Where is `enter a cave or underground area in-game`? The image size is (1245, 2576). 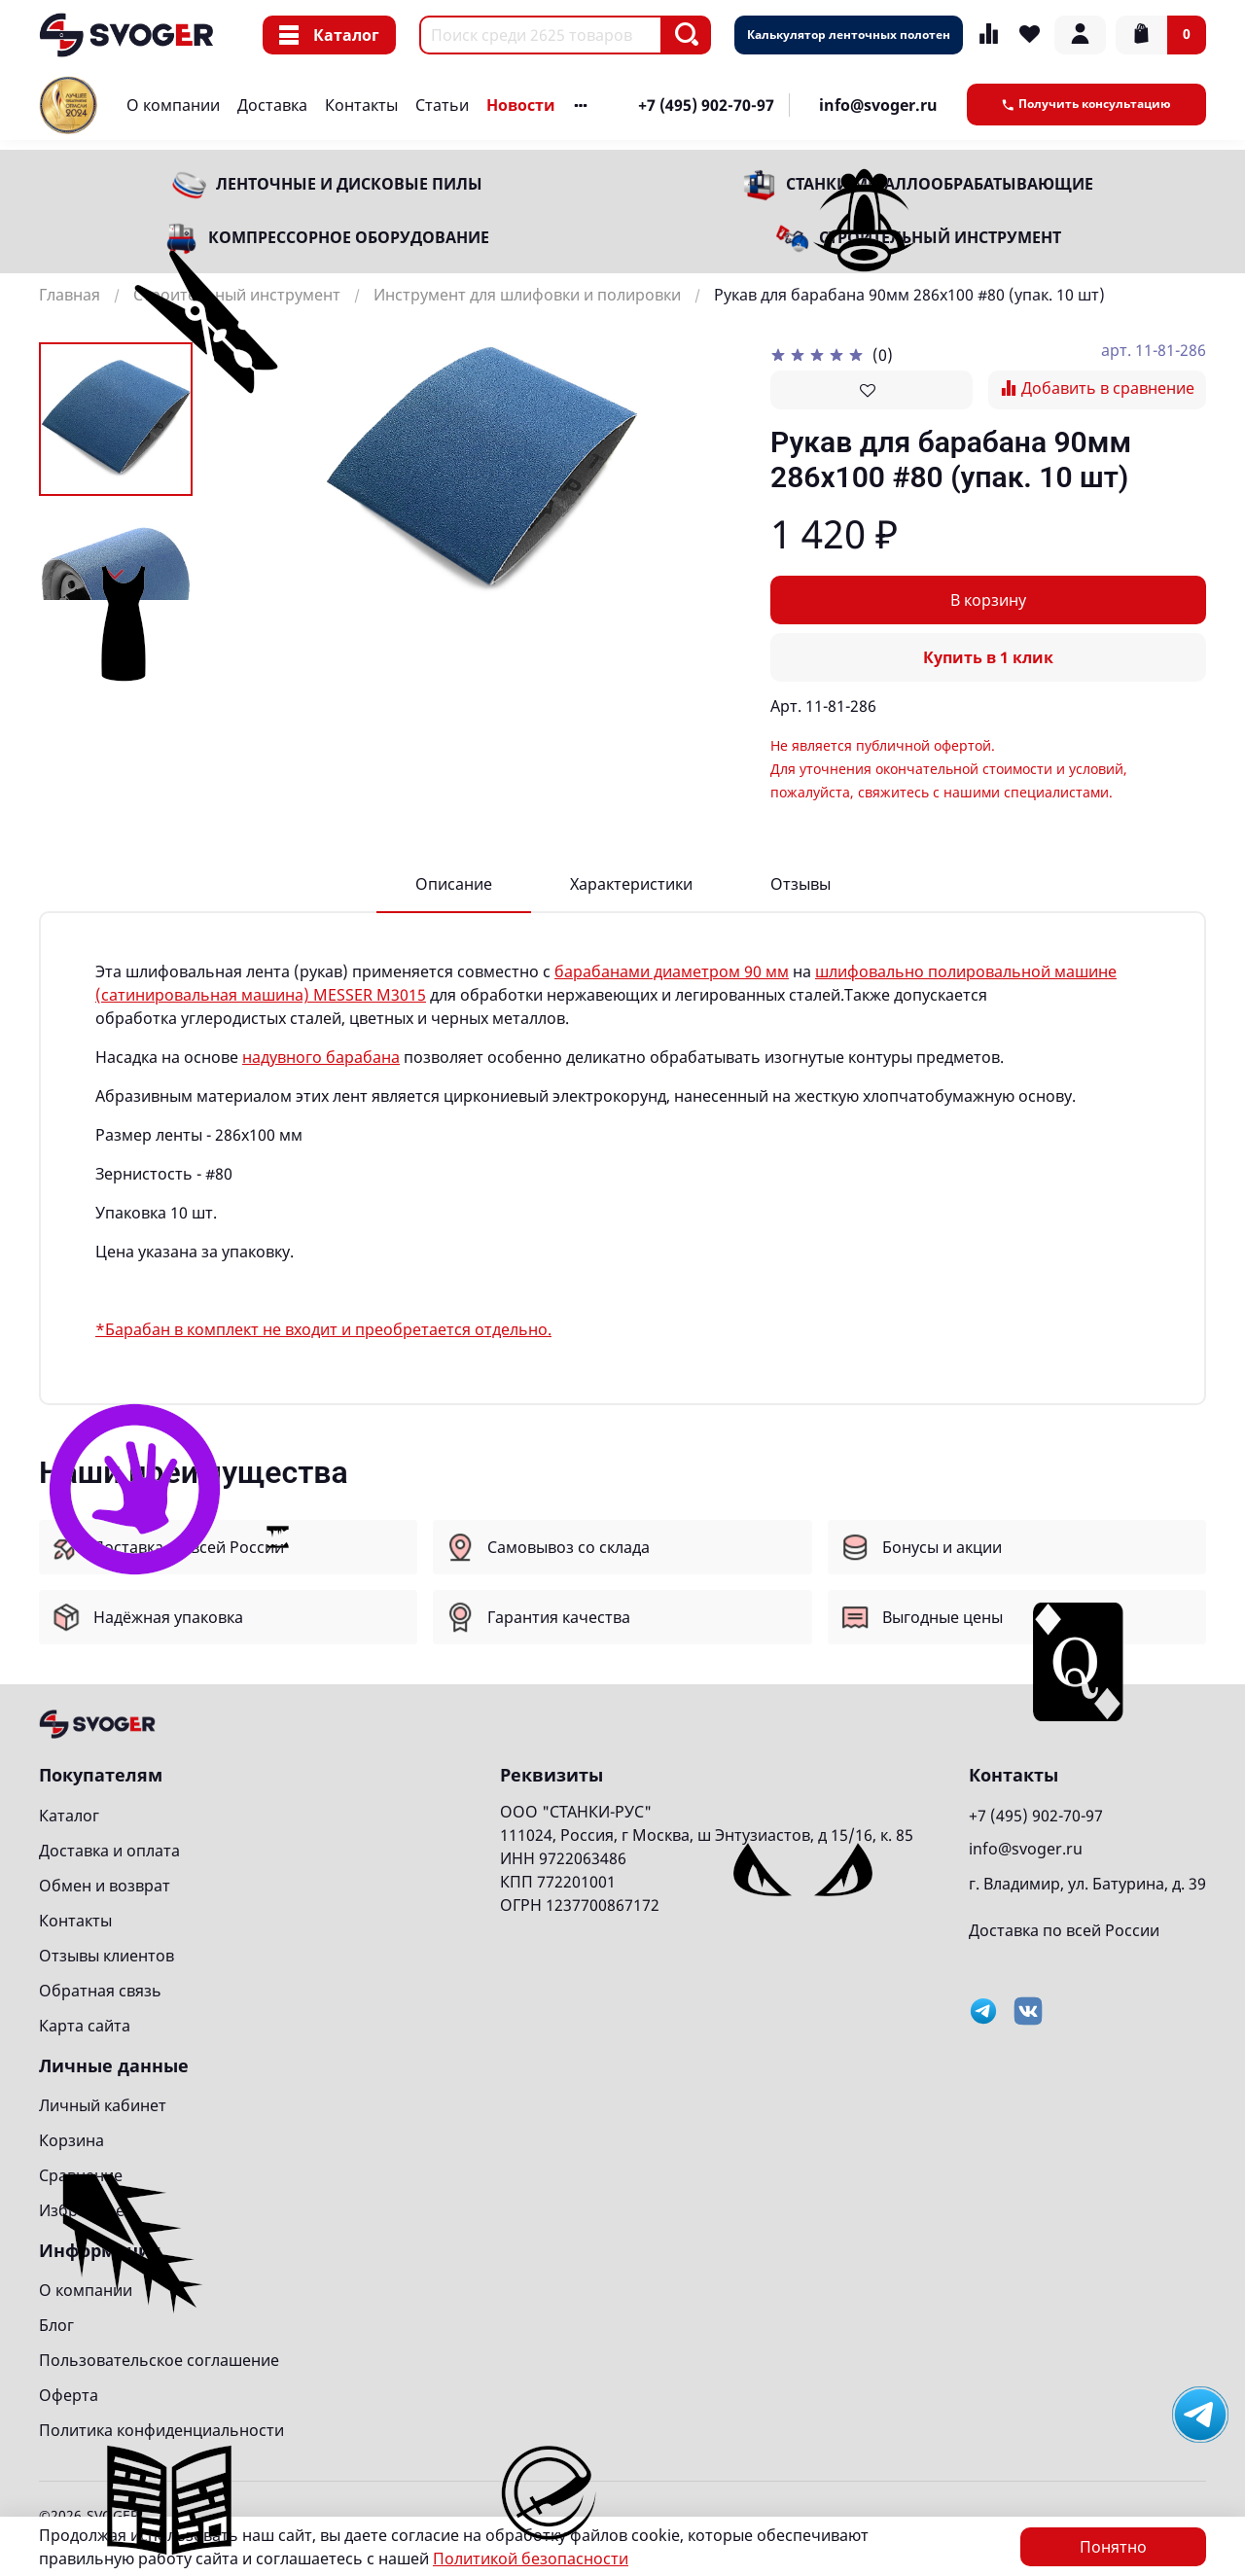
enter a cave or underground area in-game is located at coordinates (277, 1536).